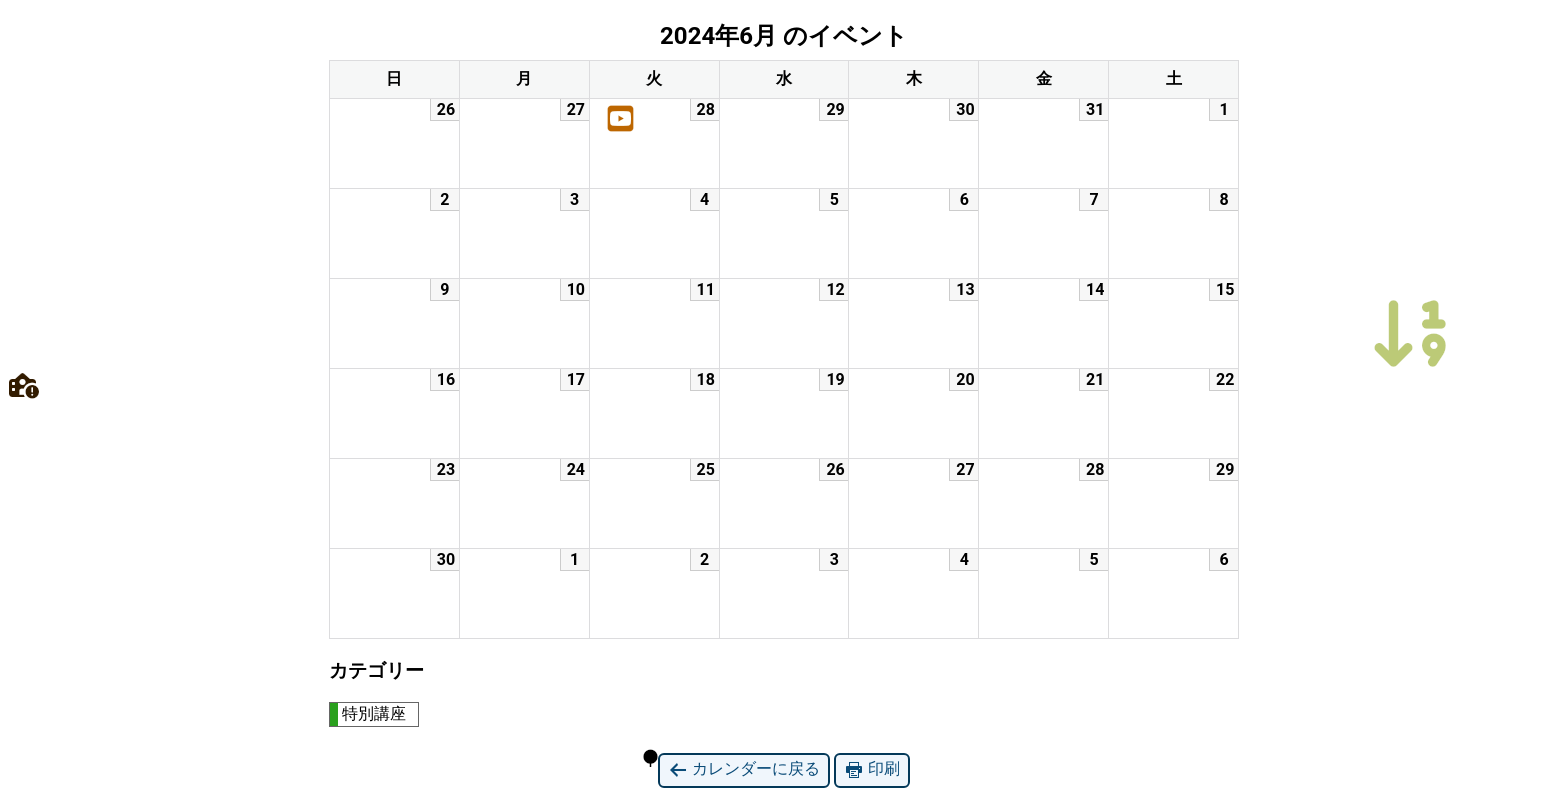 The width and height of the screenshot is (1568, 796). I want to click on school alert or warning notification, so click(24, 385).